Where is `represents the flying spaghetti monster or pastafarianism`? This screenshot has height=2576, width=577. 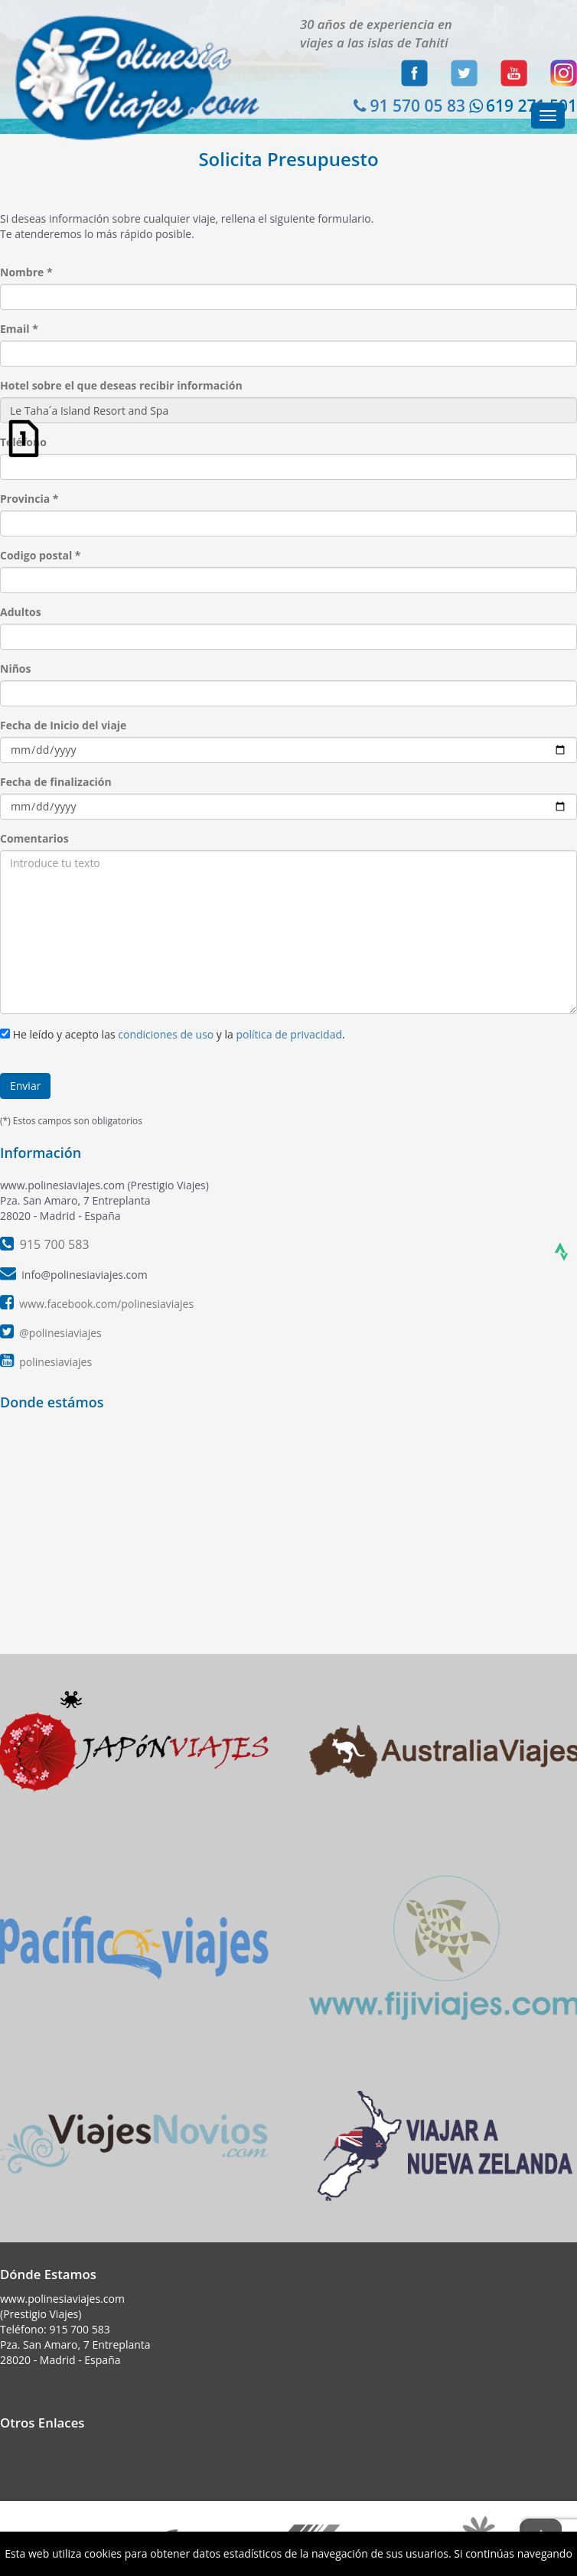 represents the flying spaghetti monster or pastafarianism is located at coordinates (71, 1700).